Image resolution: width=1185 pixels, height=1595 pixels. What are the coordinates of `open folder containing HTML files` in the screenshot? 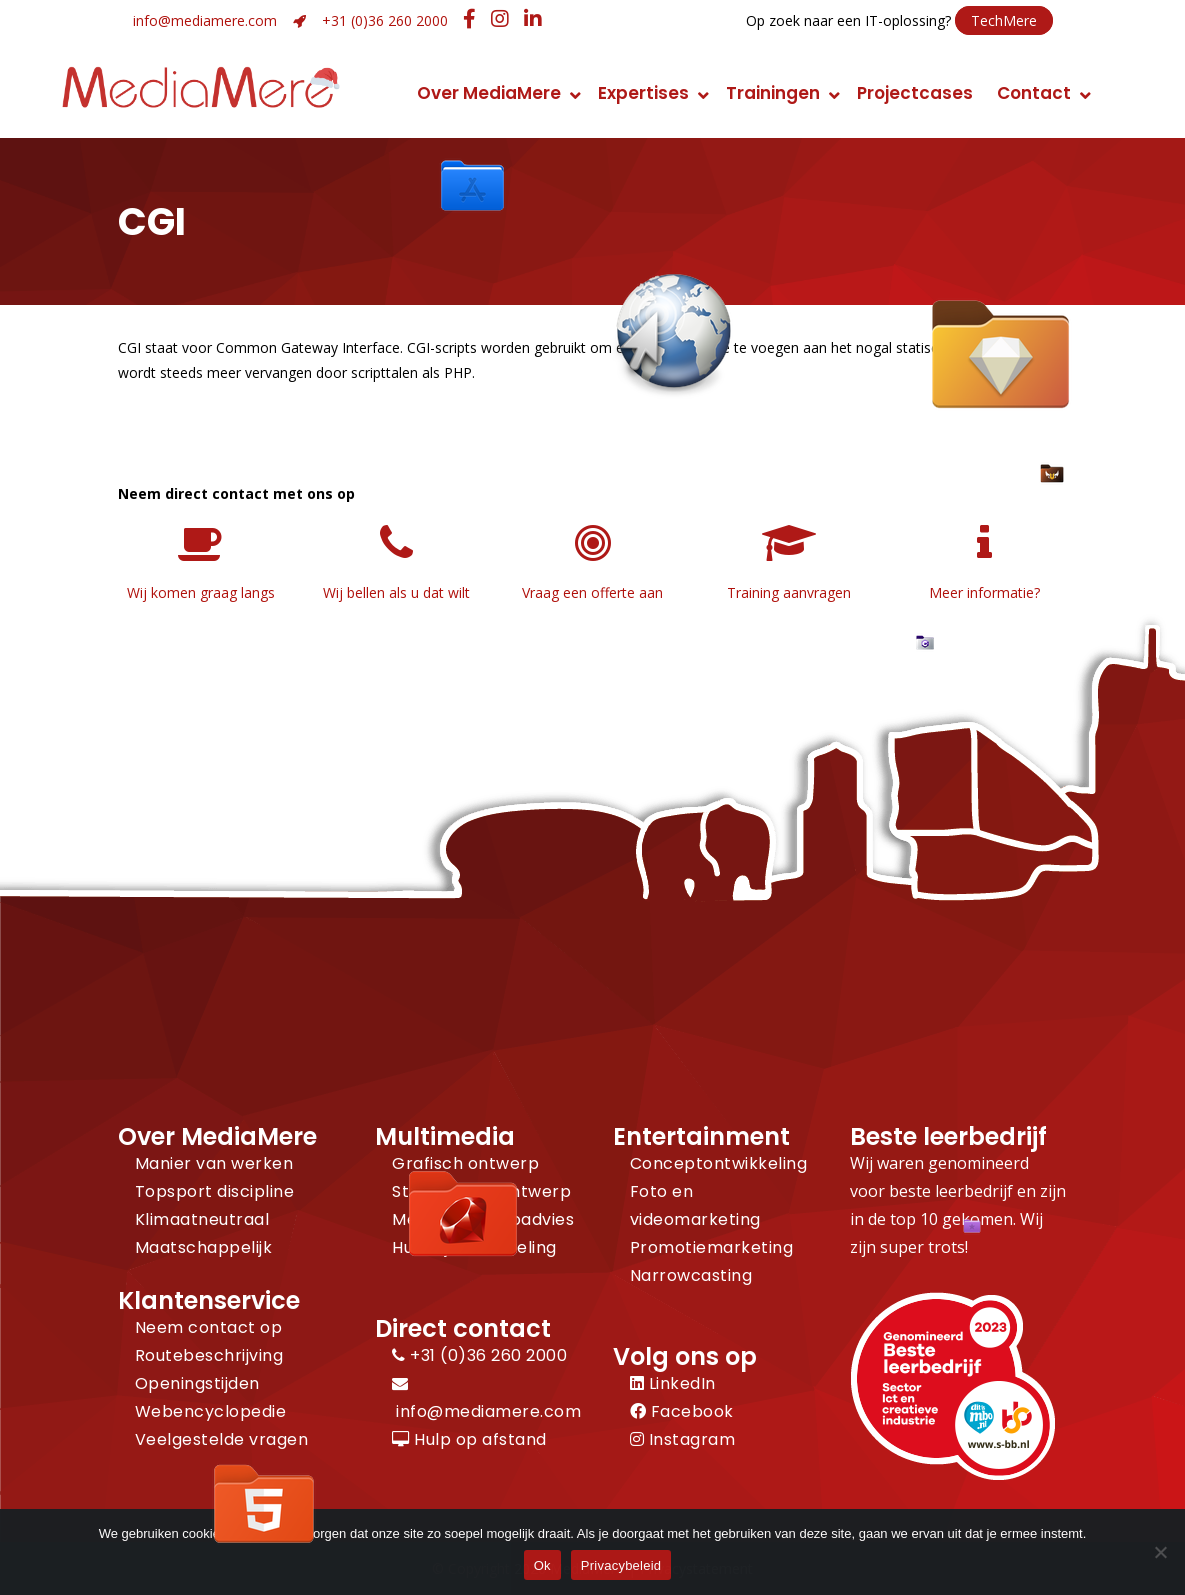 It's located at (263, 1506).